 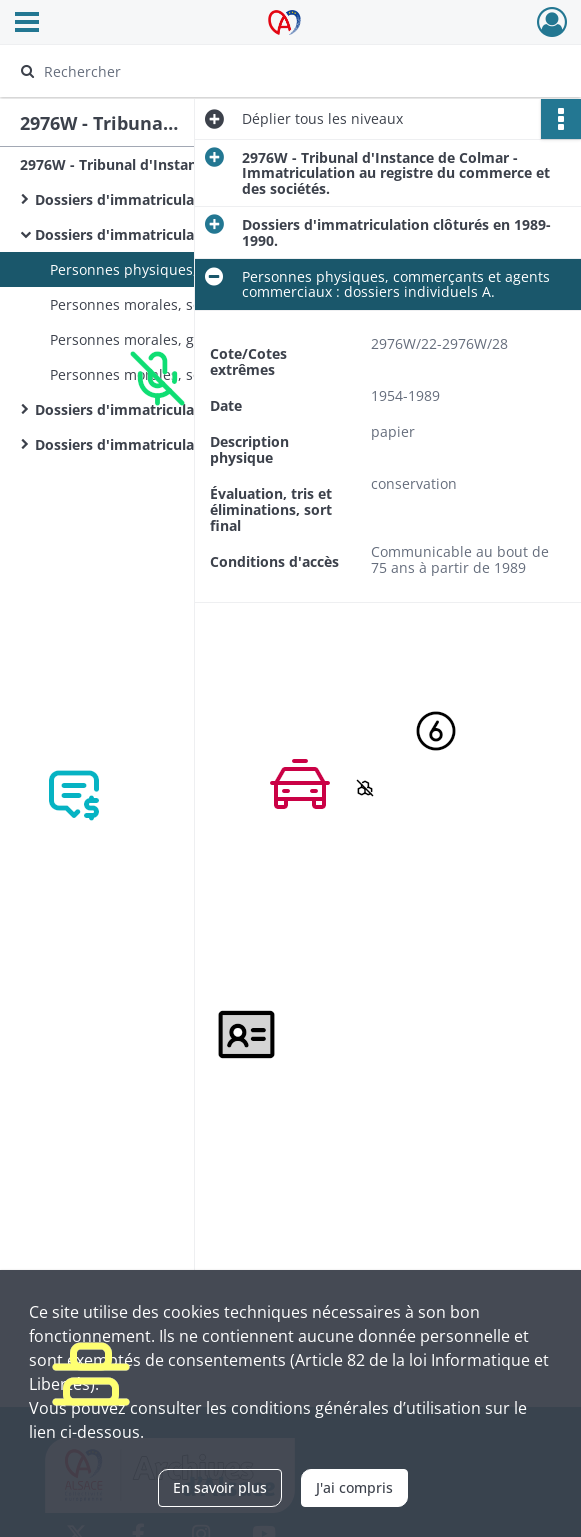 What do you see at coordinates (365, 788) in the screenshot?
I see `disable hexagonal grid or honeycomb view` at bounding box center [365, 788].